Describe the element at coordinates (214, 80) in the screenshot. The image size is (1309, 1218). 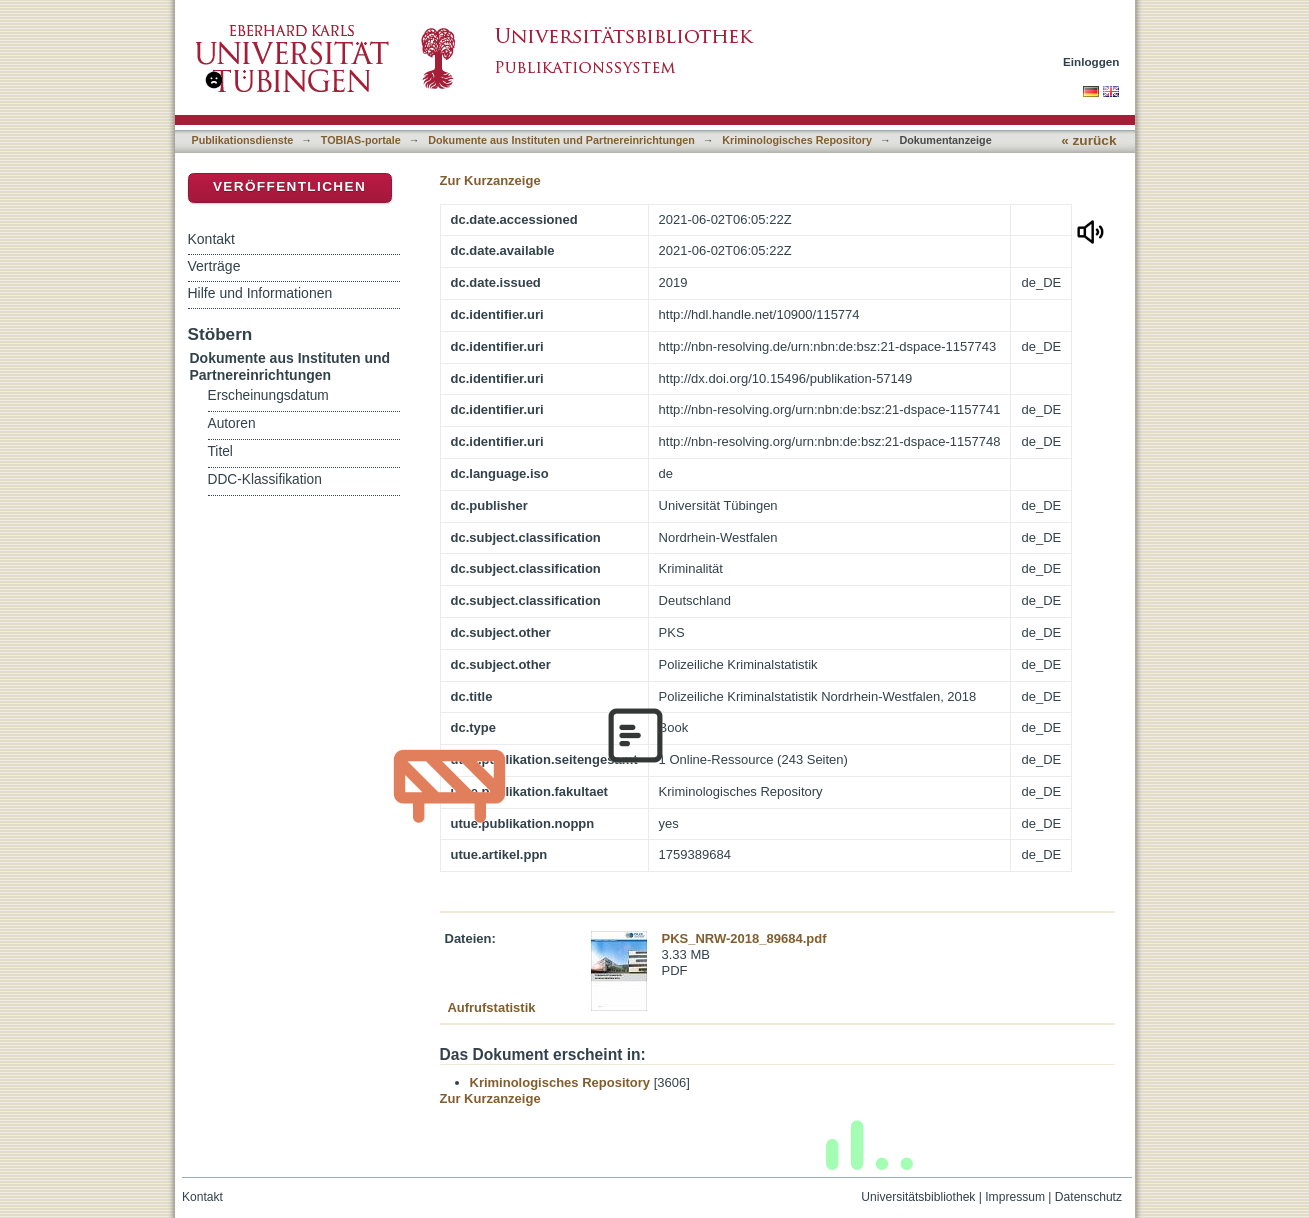
I see `indicate negative feedback or dissatisfaction` at that location.